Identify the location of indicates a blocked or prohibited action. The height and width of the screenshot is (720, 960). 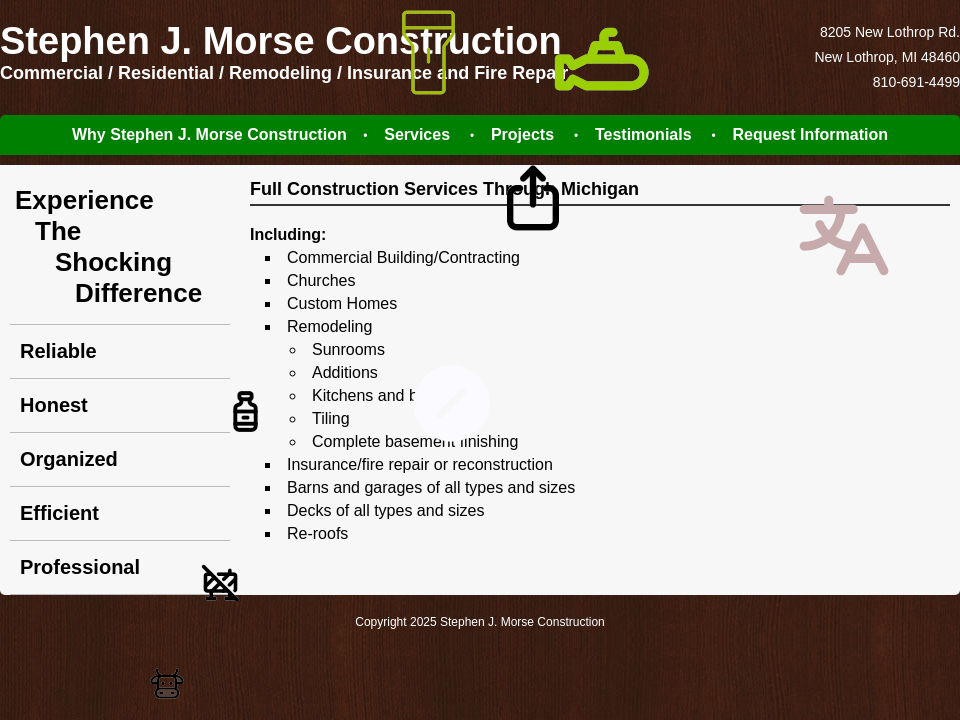
(451, 403).